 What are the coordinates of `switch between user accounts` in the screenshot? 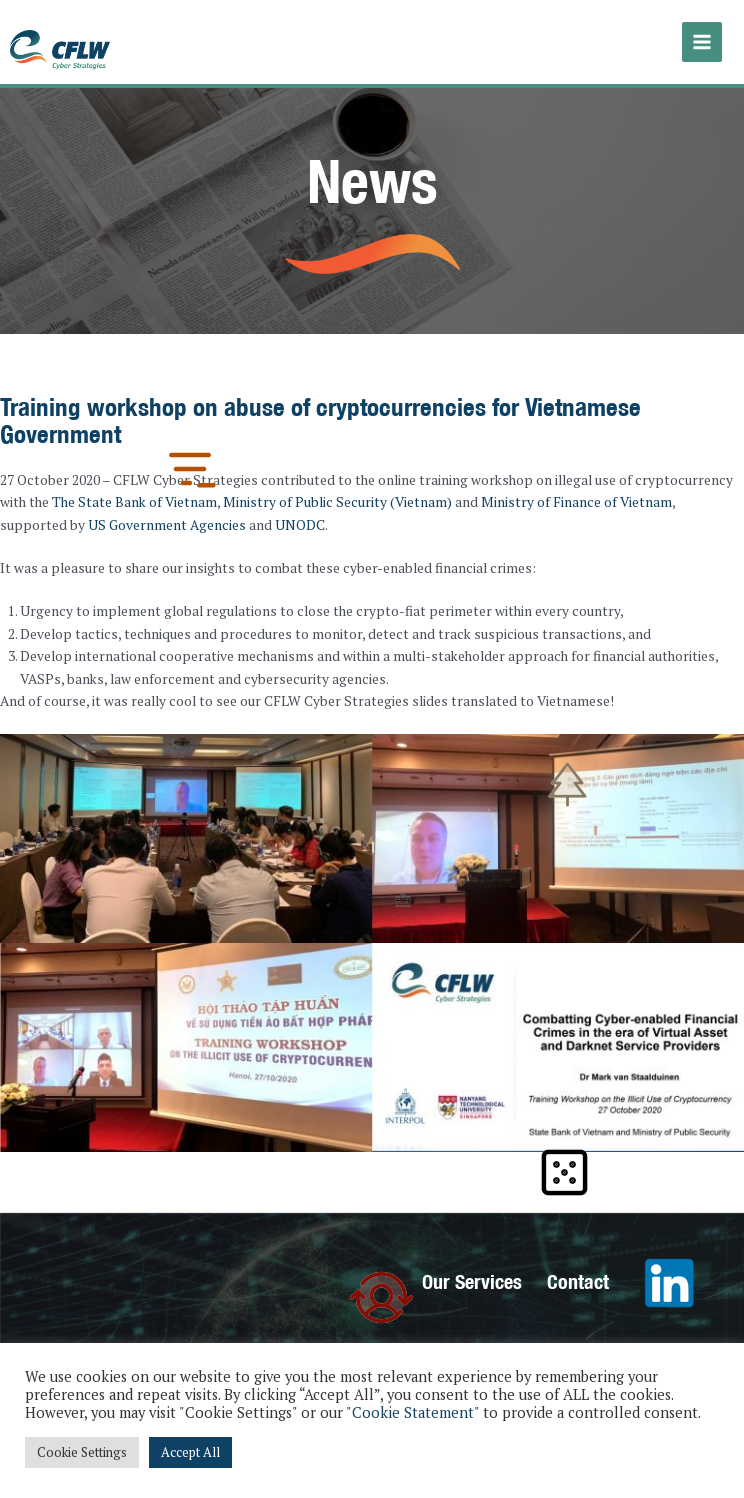 It's located at (381, 1297).